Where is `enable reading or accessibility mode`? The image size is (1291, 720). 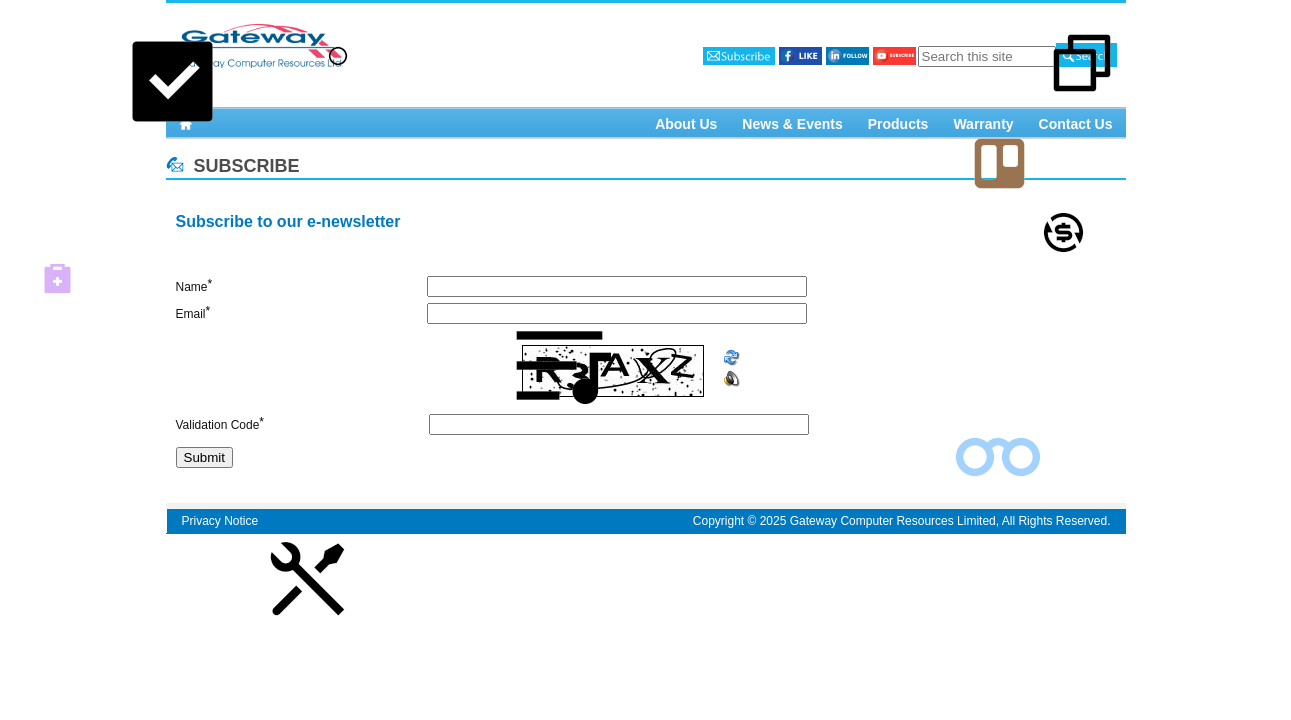
enable reading or accessibility mode is located at coordinates (998, 457).